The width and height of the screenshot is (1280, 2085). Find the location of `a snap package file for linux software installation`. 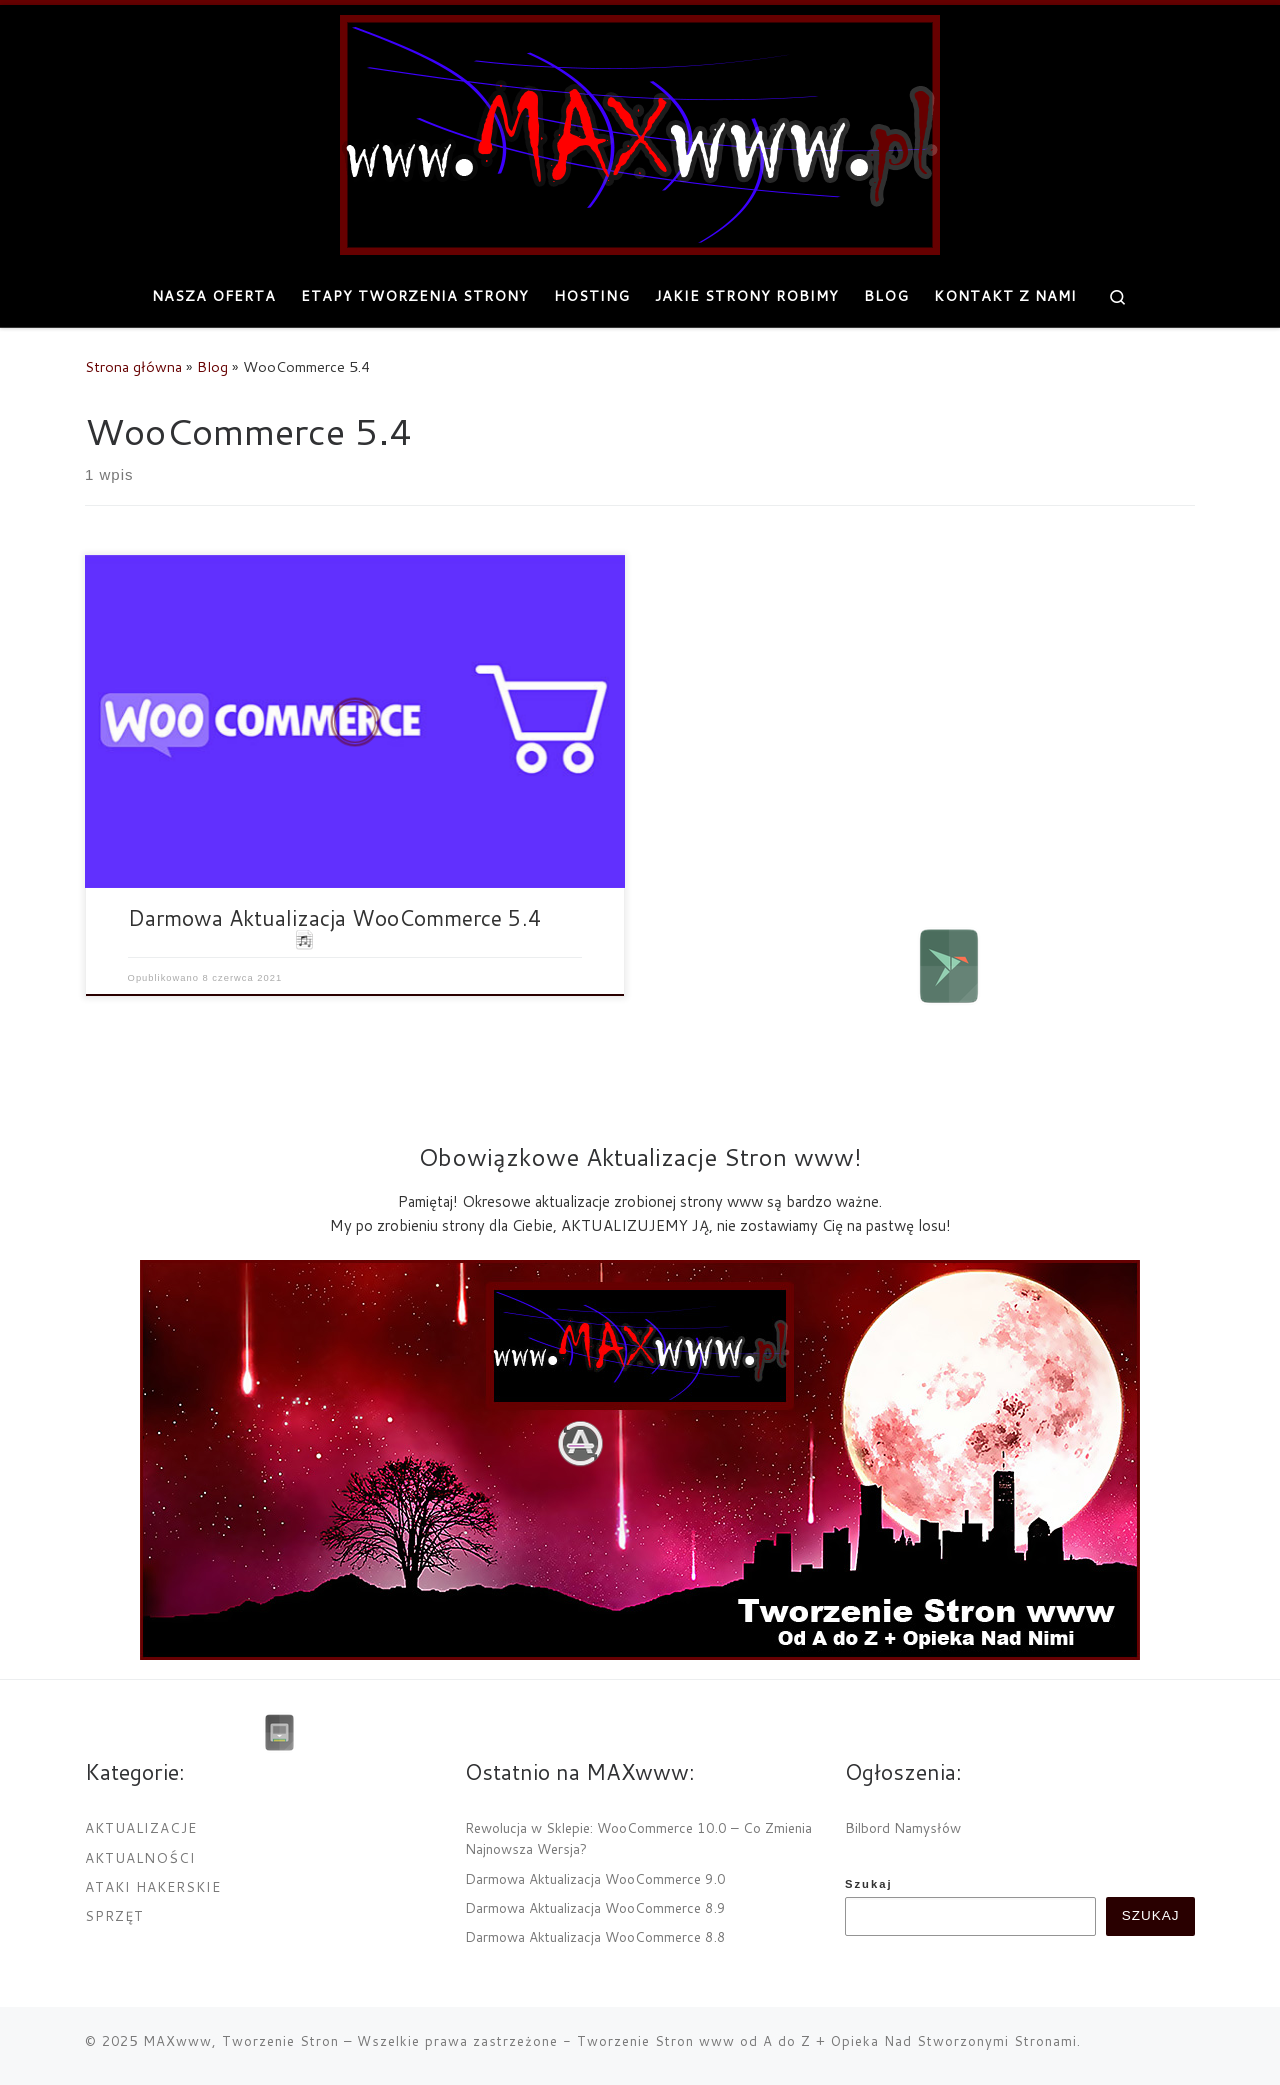

a snap package file for linux software installation is located at coordinates (949, 966).